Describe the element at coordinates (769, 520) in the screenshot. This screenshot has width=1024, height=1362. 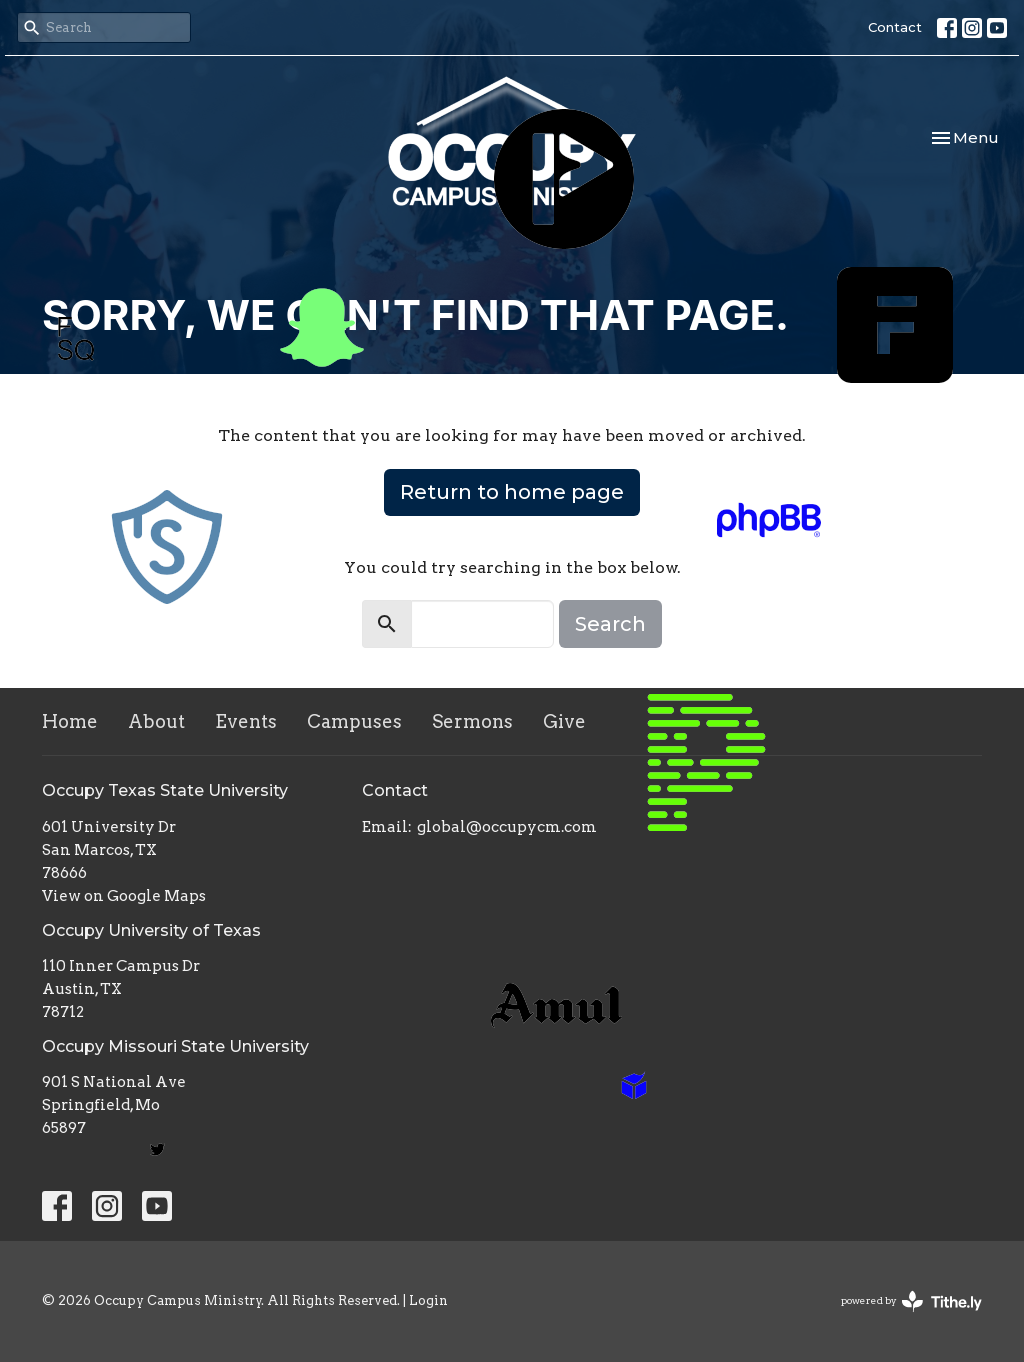
I see `visit phpBB forum software website` at that location.